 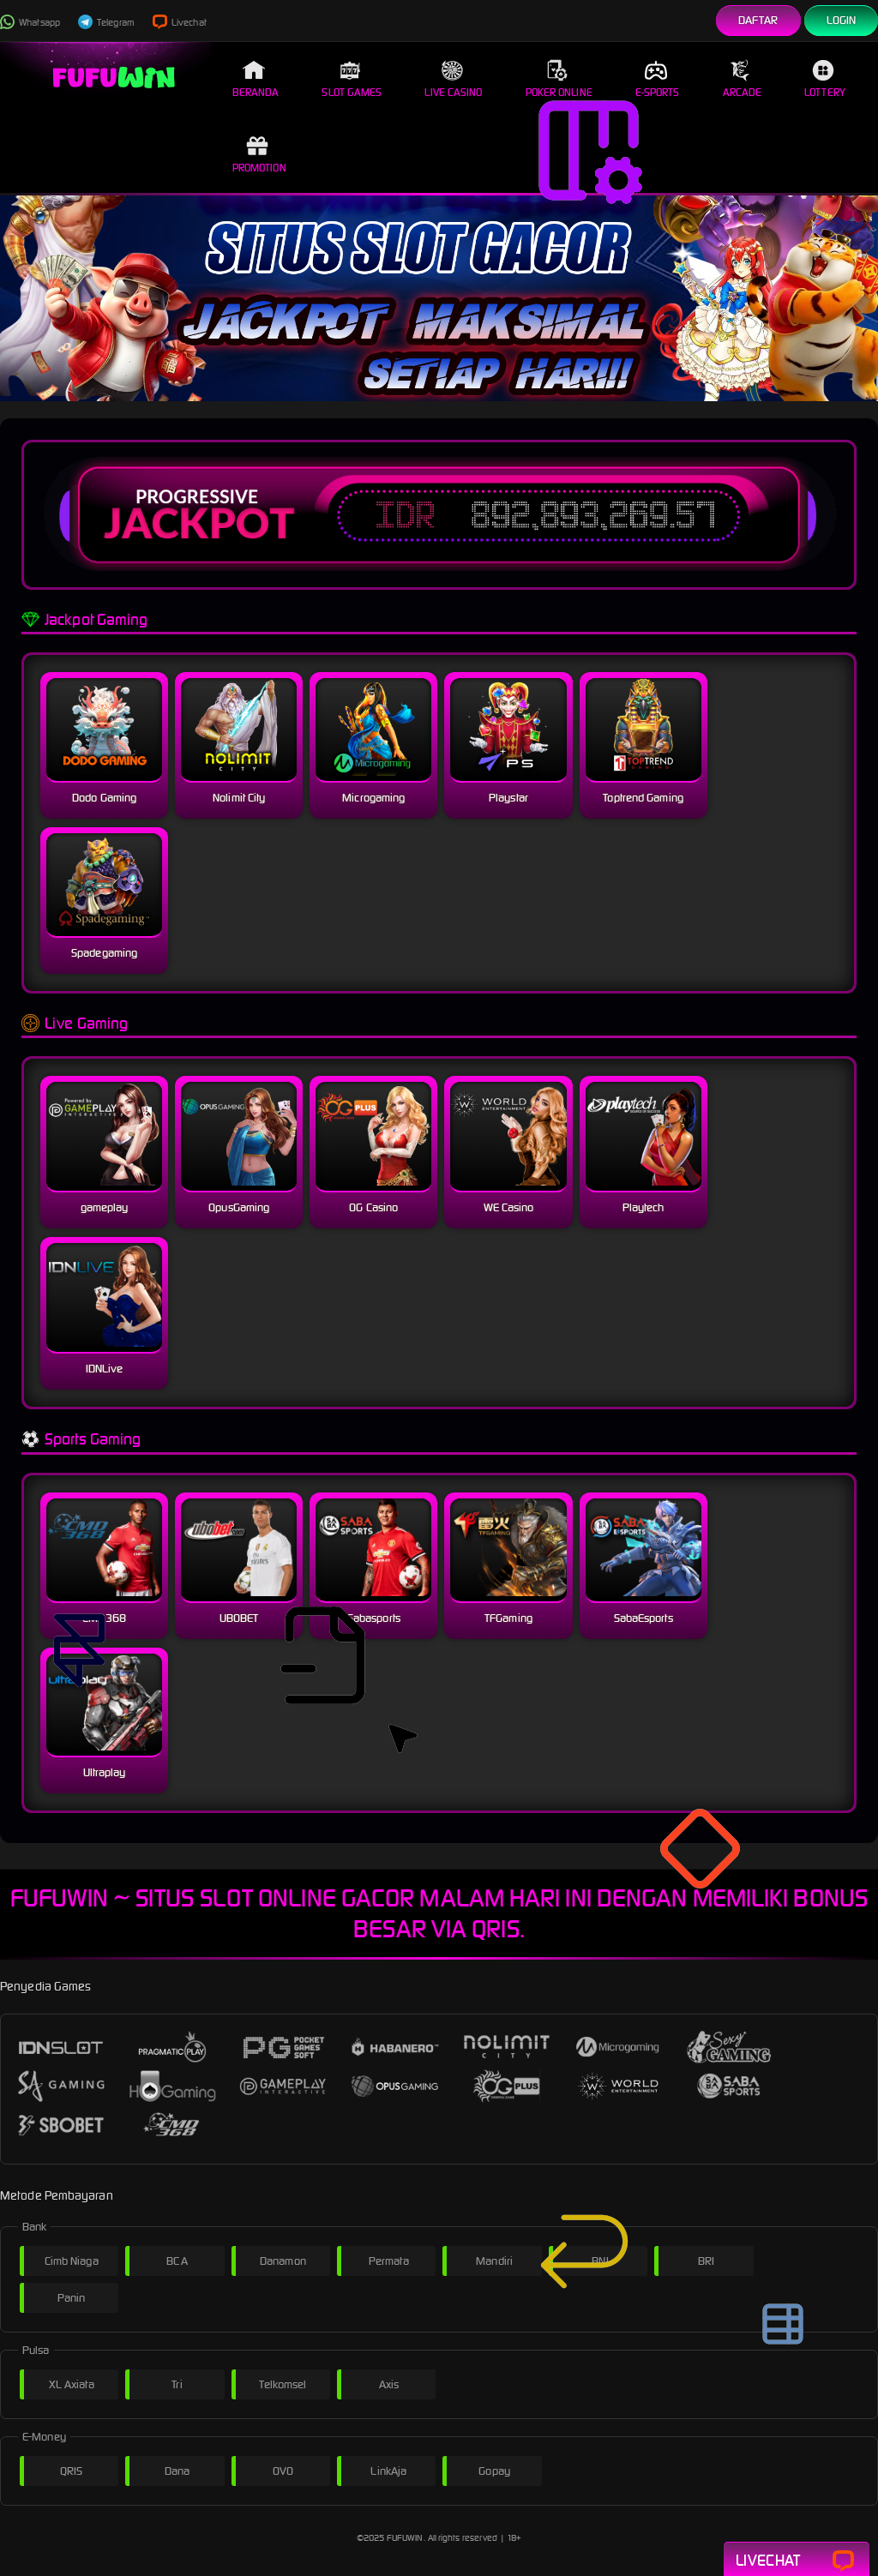 I want to click on open Framer design tool, so click(x=79, y=1648).